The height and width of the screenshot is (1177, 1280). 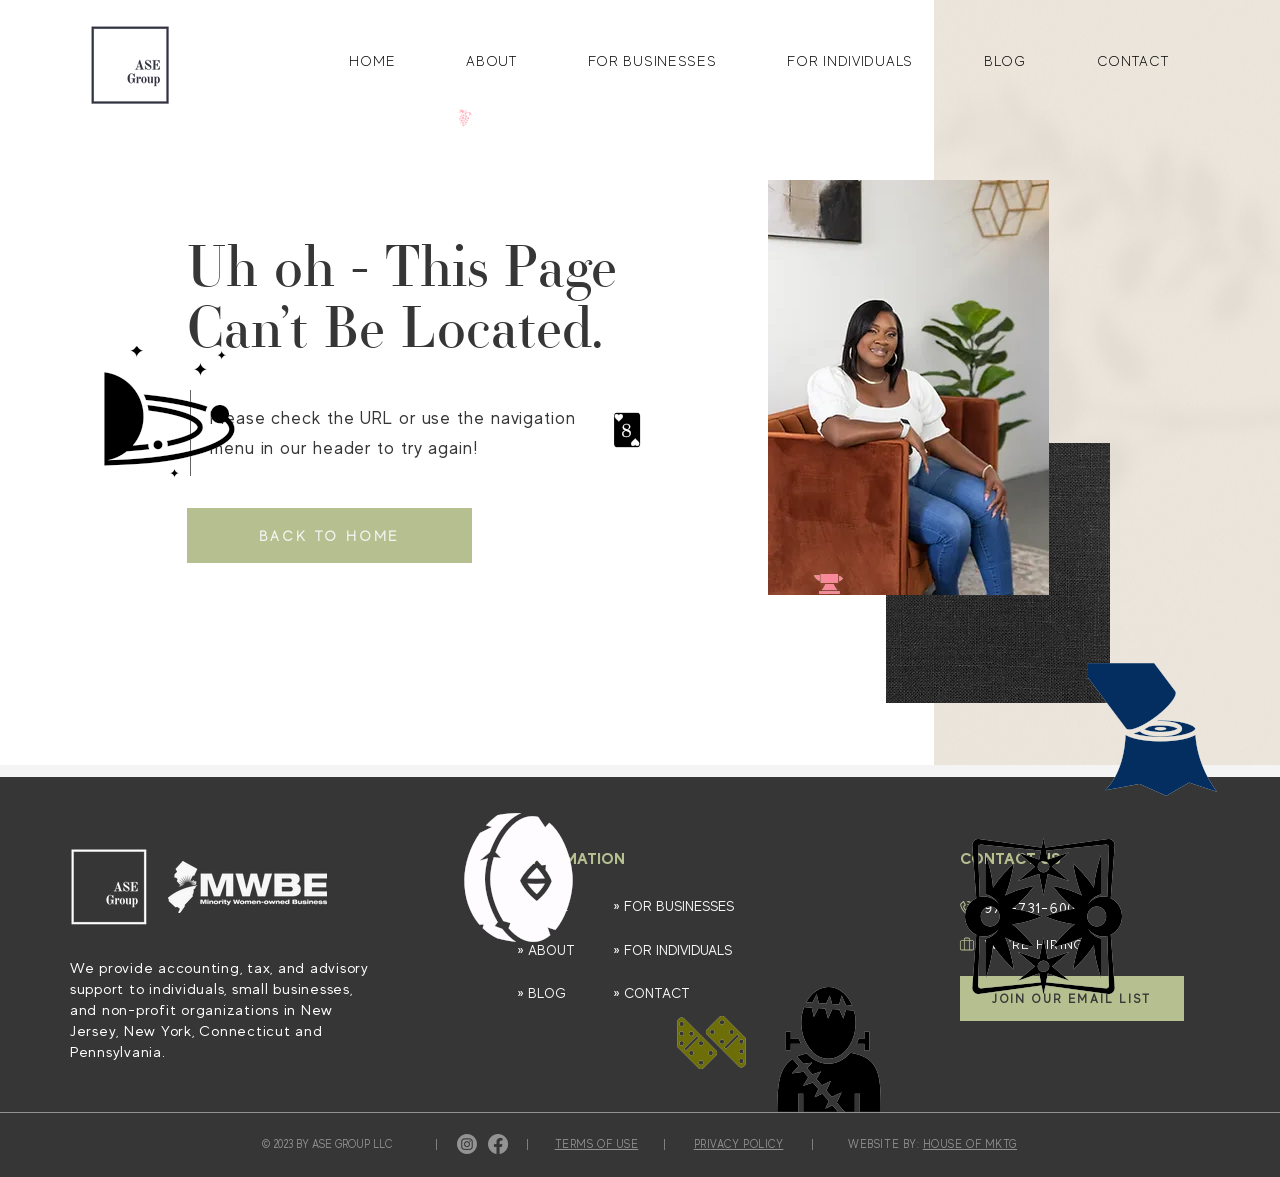 What do you see at coordinates (465, 118) in the screenshot?
I see `select grapes as a food or ingredient item` at bounding box center [465, 118].